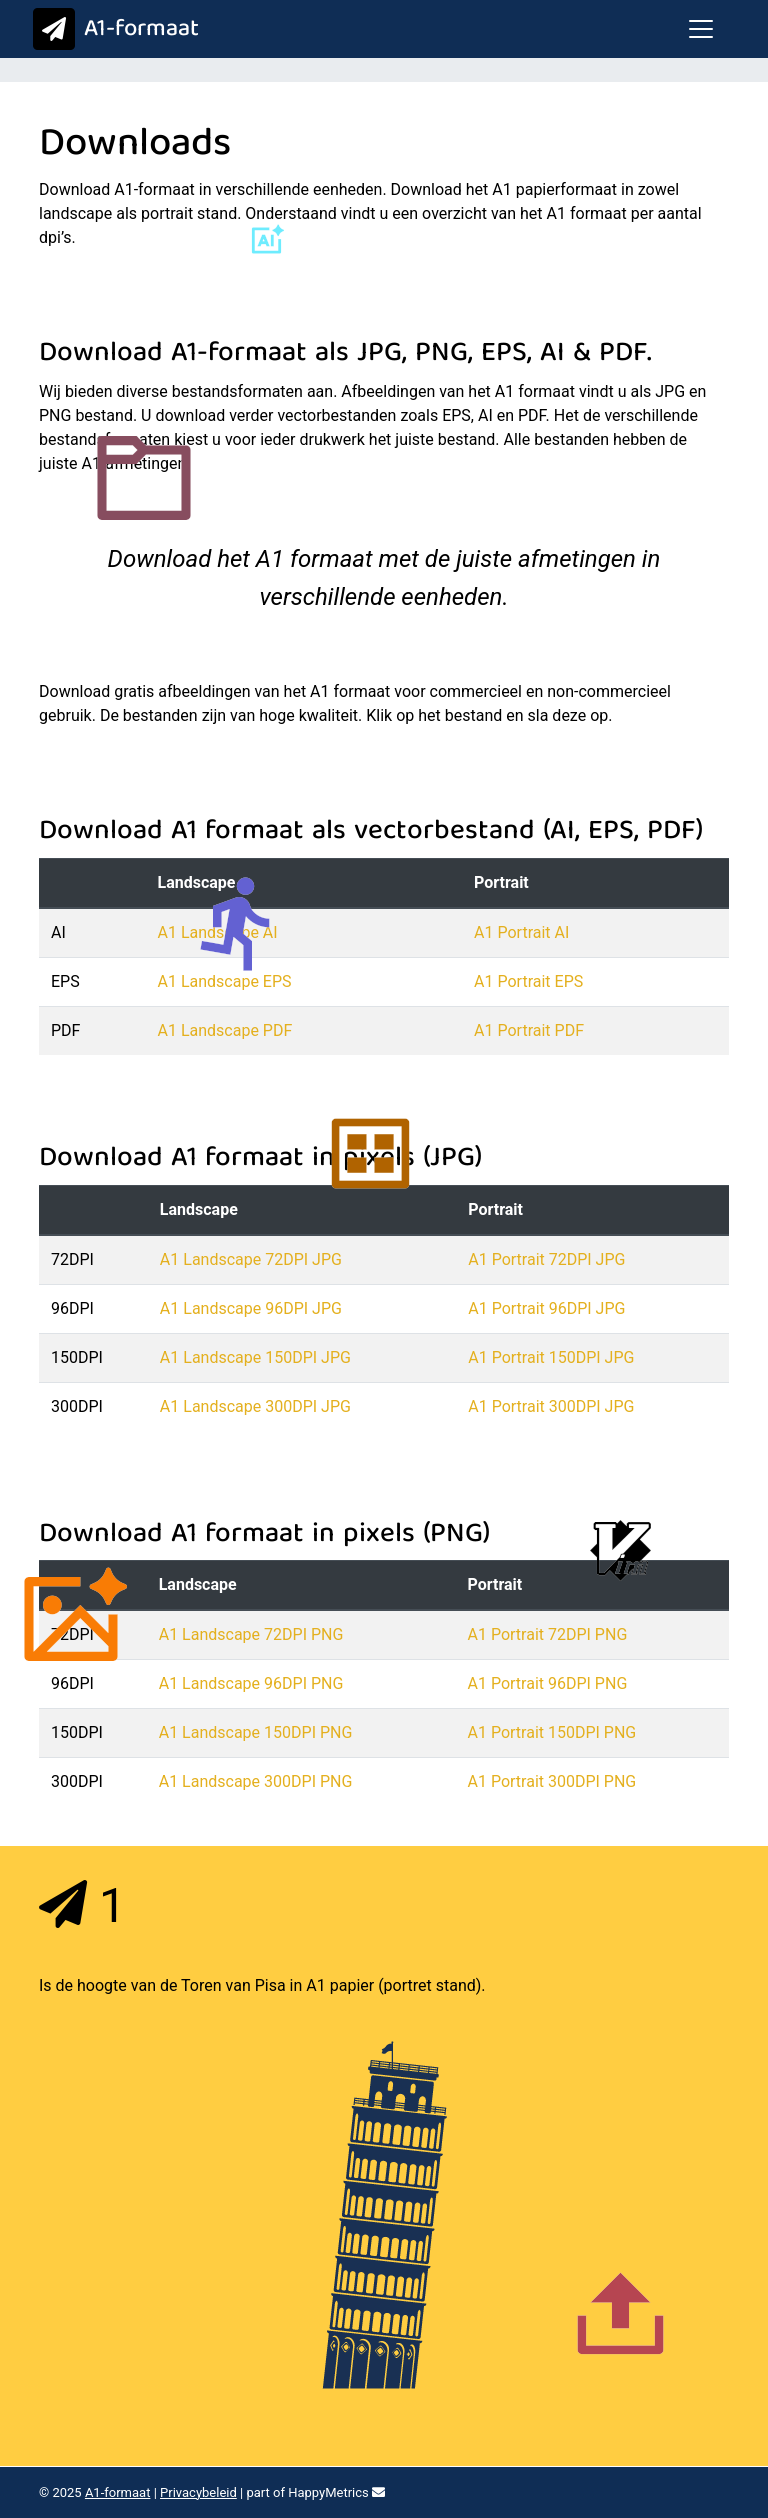 The image size is (768, 2518). What do you see at coordinates (144, 478) in the screenshot?
I see `open folder to view files` at bounding box center [144, 478].